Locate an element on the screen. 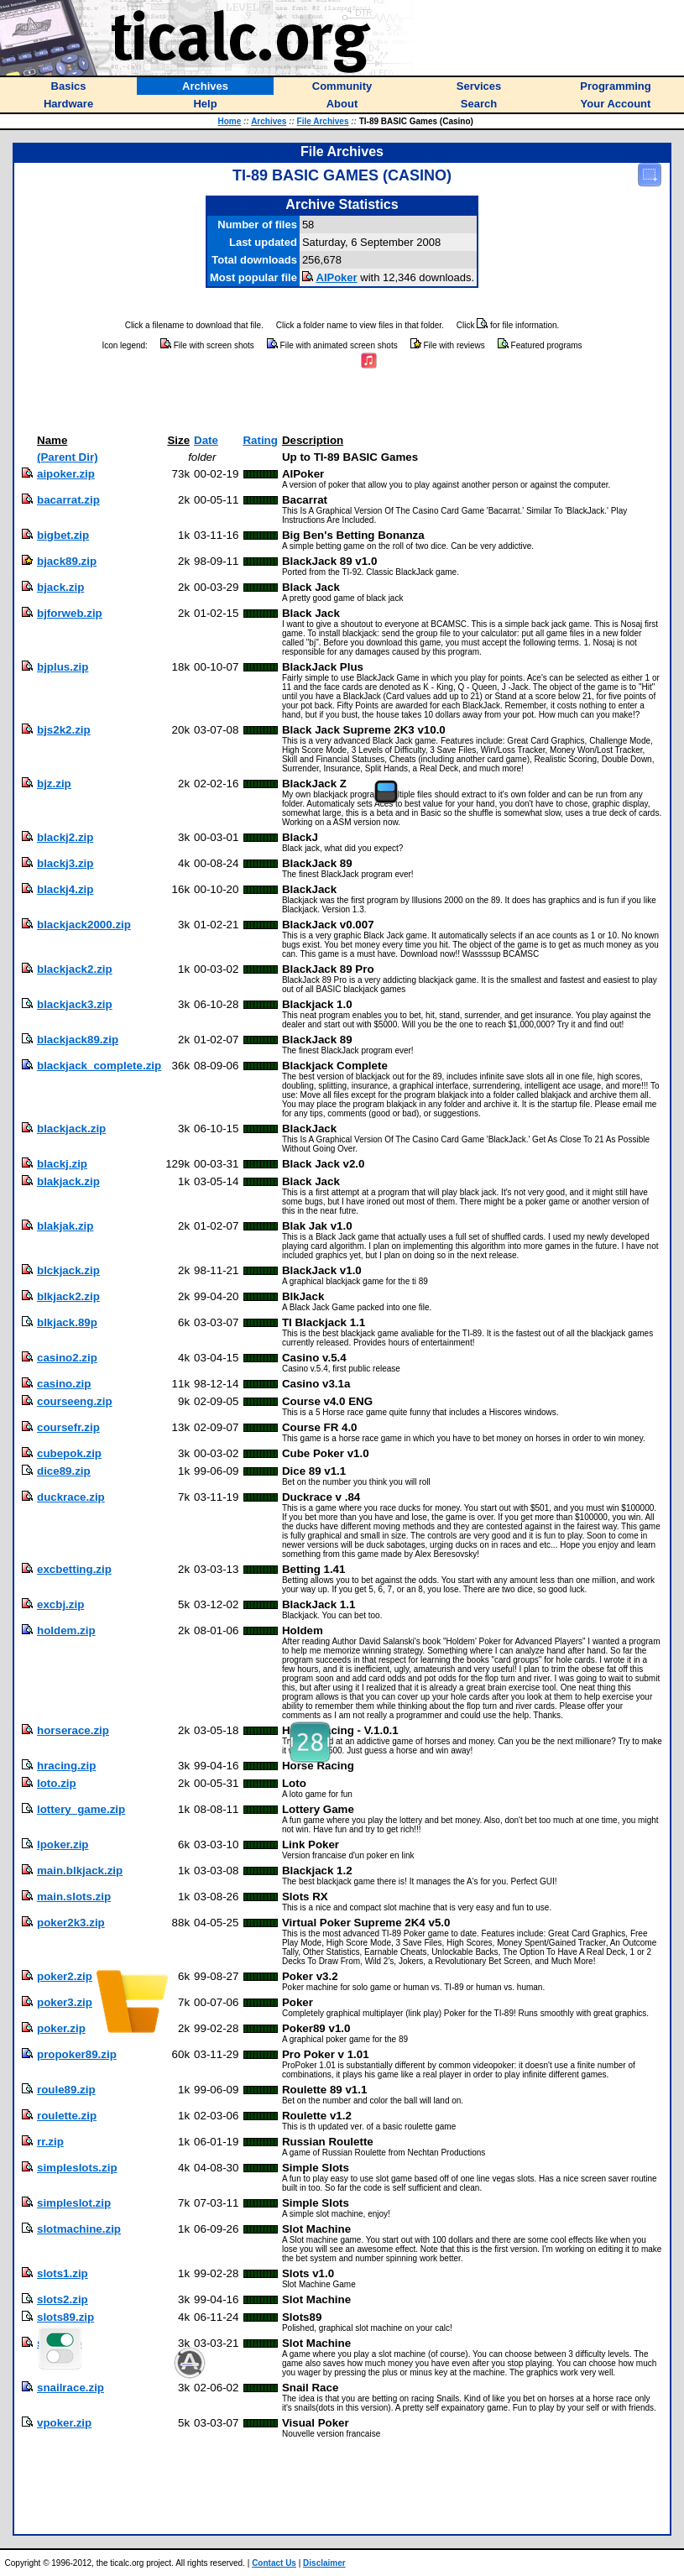 The width and height of the screenshot is (684, 2576). open system tweaks or customization settings is located at coordinates (60, 2348).